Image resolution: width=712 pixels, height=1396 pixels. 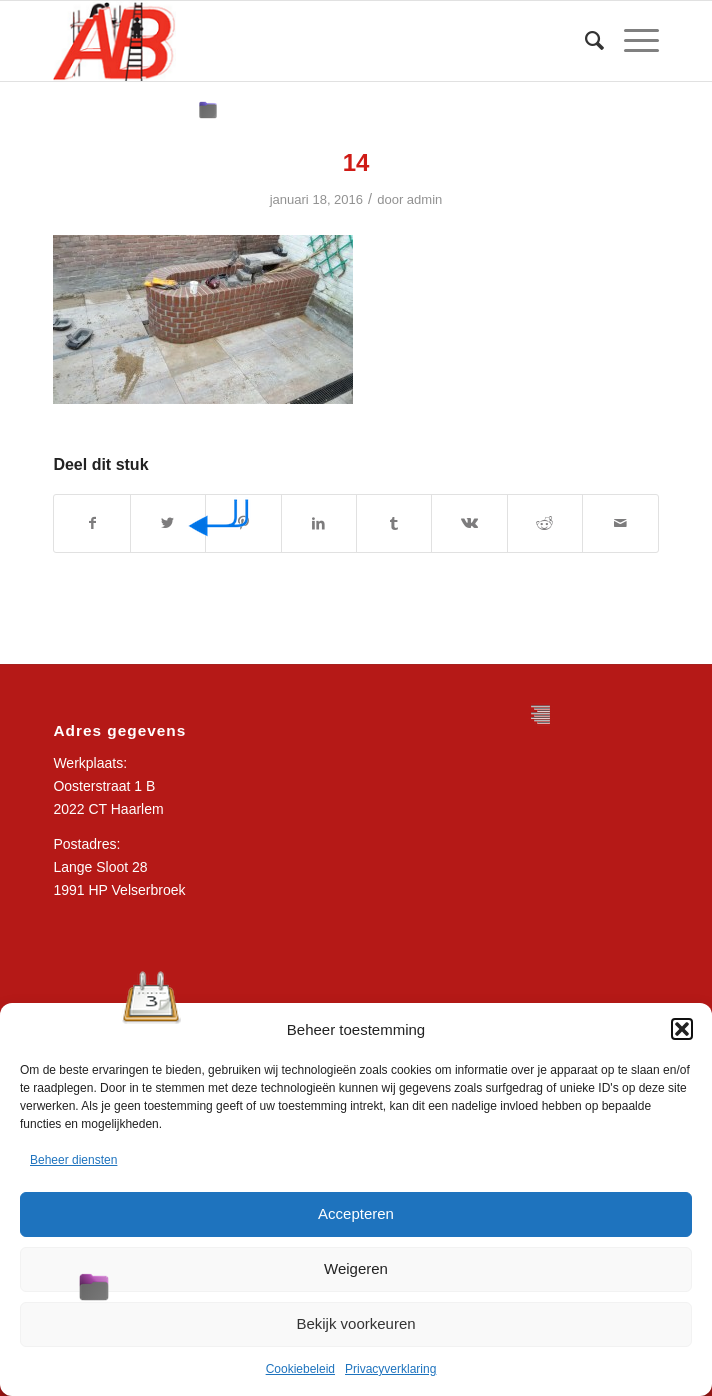 What do you see at coordinates (151, 1000) in the screenshot?
I see `open calendar application` at bounding box center [151, 1000].